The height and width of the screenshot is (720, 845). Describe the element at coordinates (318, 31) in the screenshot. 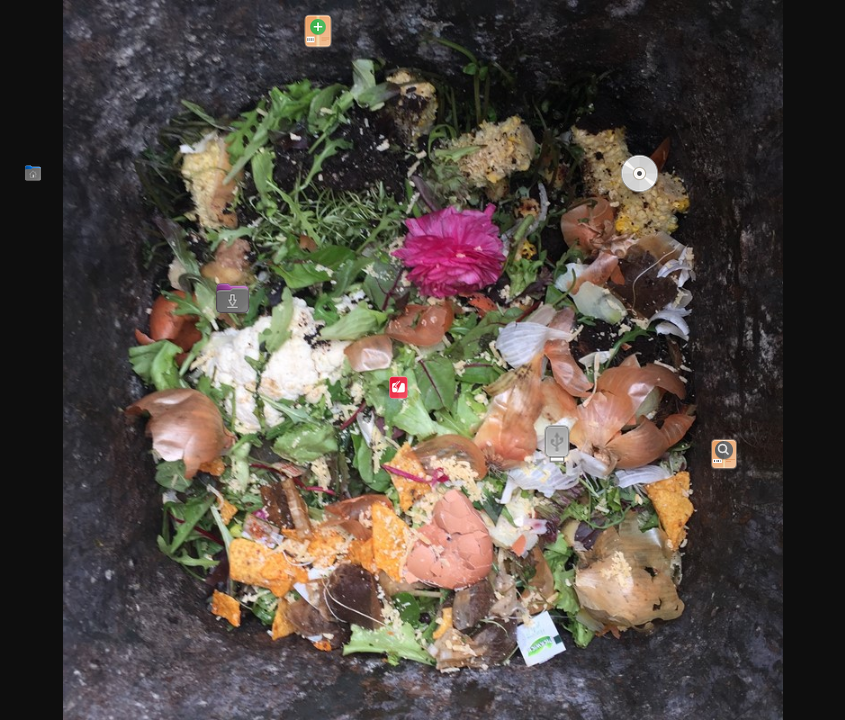

I see `add a new software package` at that location.